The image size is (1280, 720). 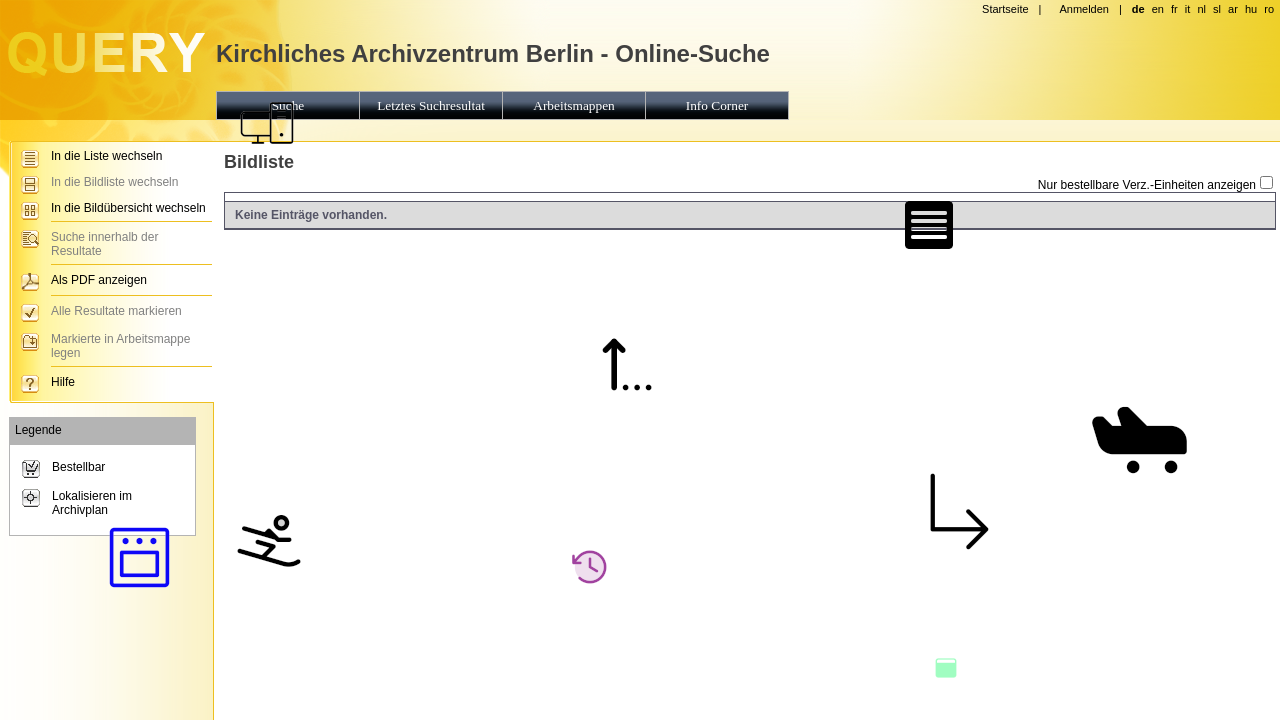 What do you see at coordinates (590, 567) in the screenshot?
I see `undo or revert to a previous state` at bounding box center [590, 567].